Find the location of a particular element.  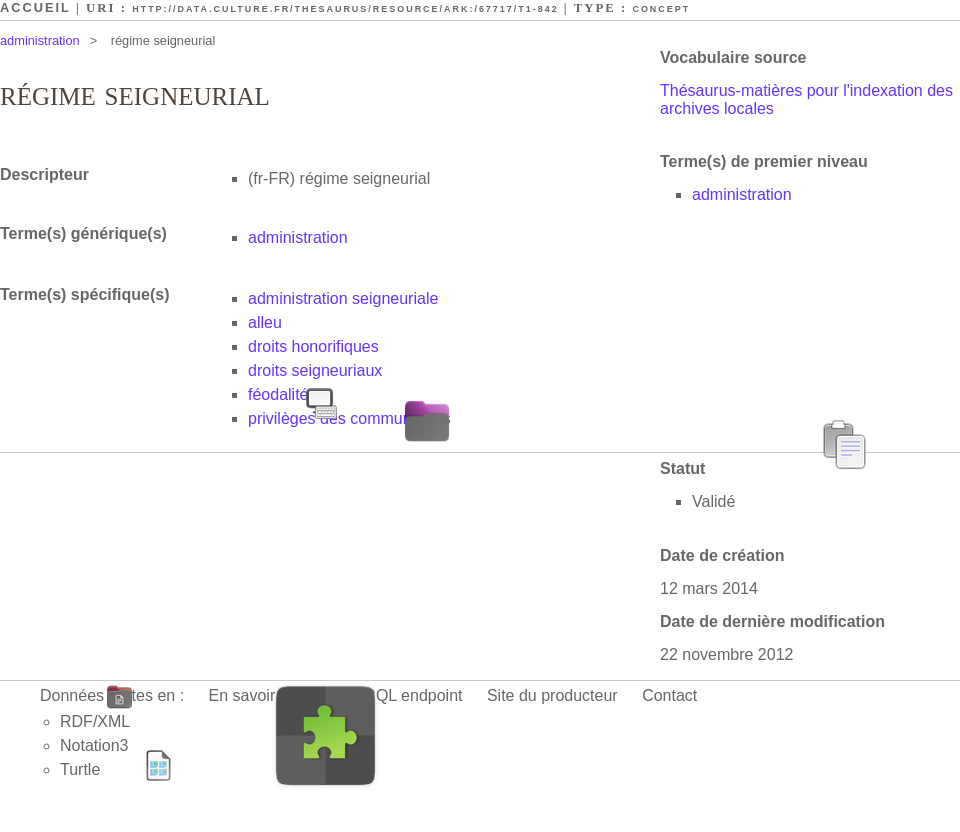

paste copied content from clipboard is located at coordinates (844, 444).